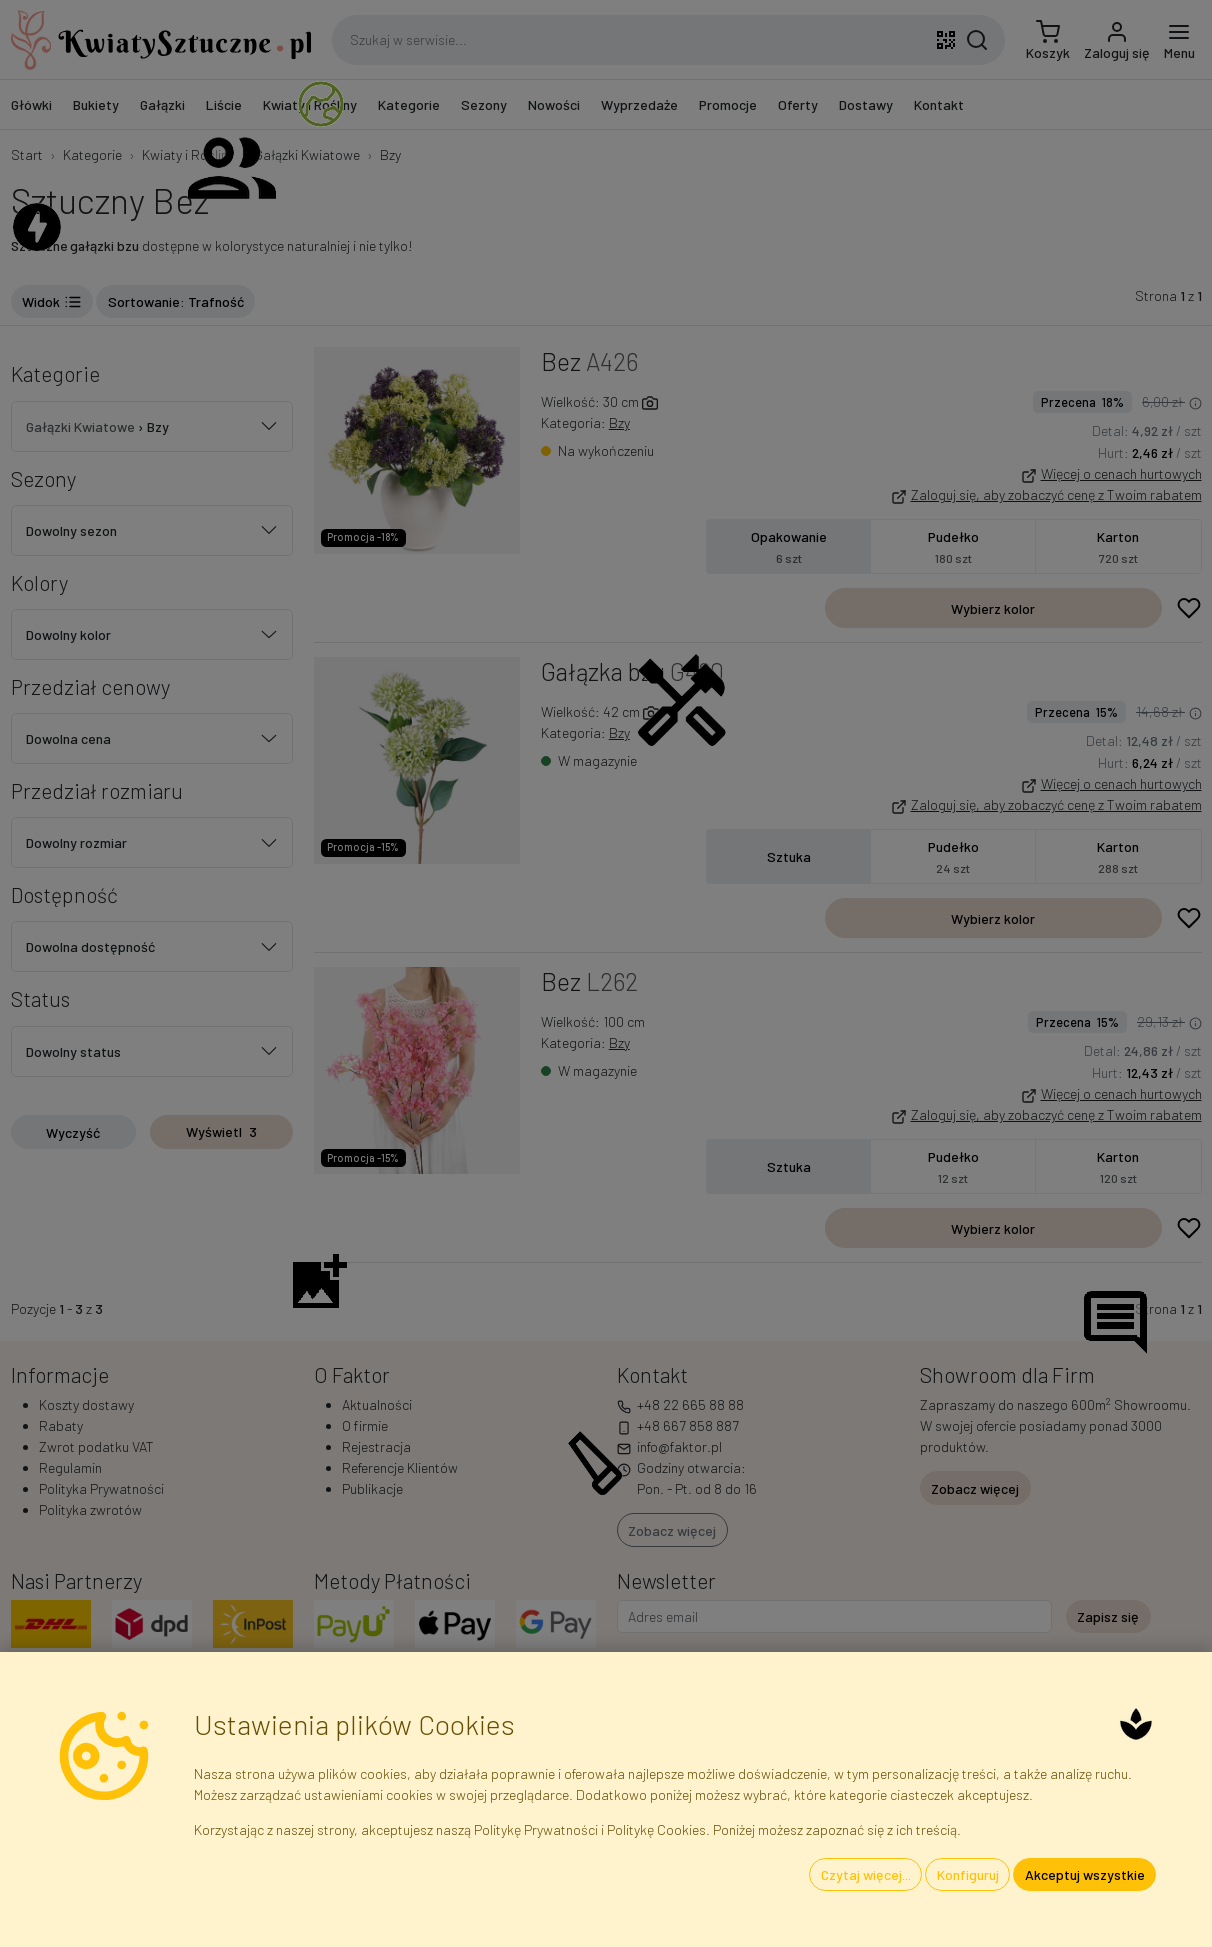 The width and height of the screenshot is (1212, 1947). Describe the element at coordinates (596, 1464) in the screenshot. I see `find carpentry or woodworking services` at that location.